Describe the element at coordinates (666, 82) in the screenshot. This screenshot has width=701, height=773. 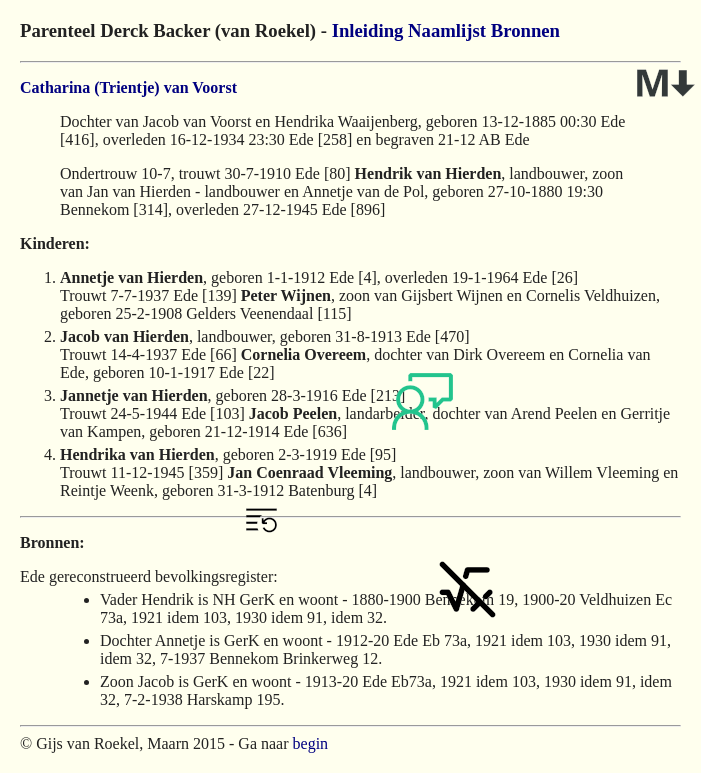
I see `format text using markdown` at that location.